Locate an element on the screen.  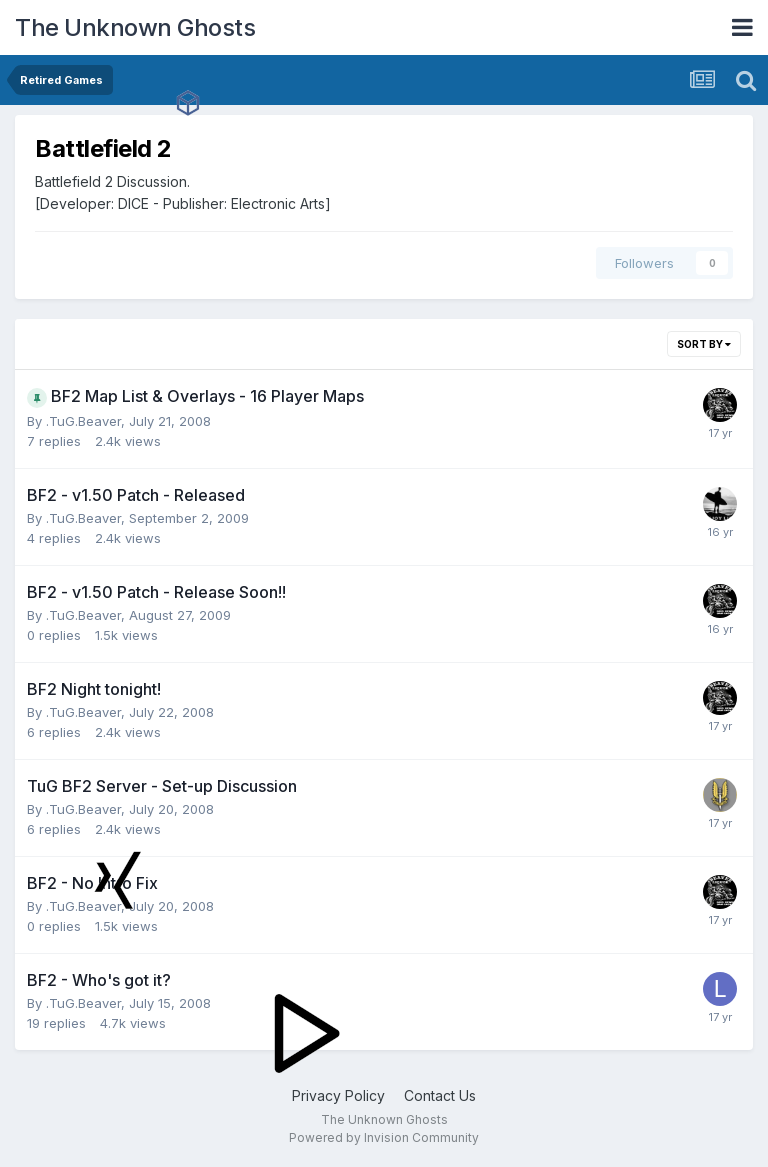
play media content is located at coordinates (300, 1033).